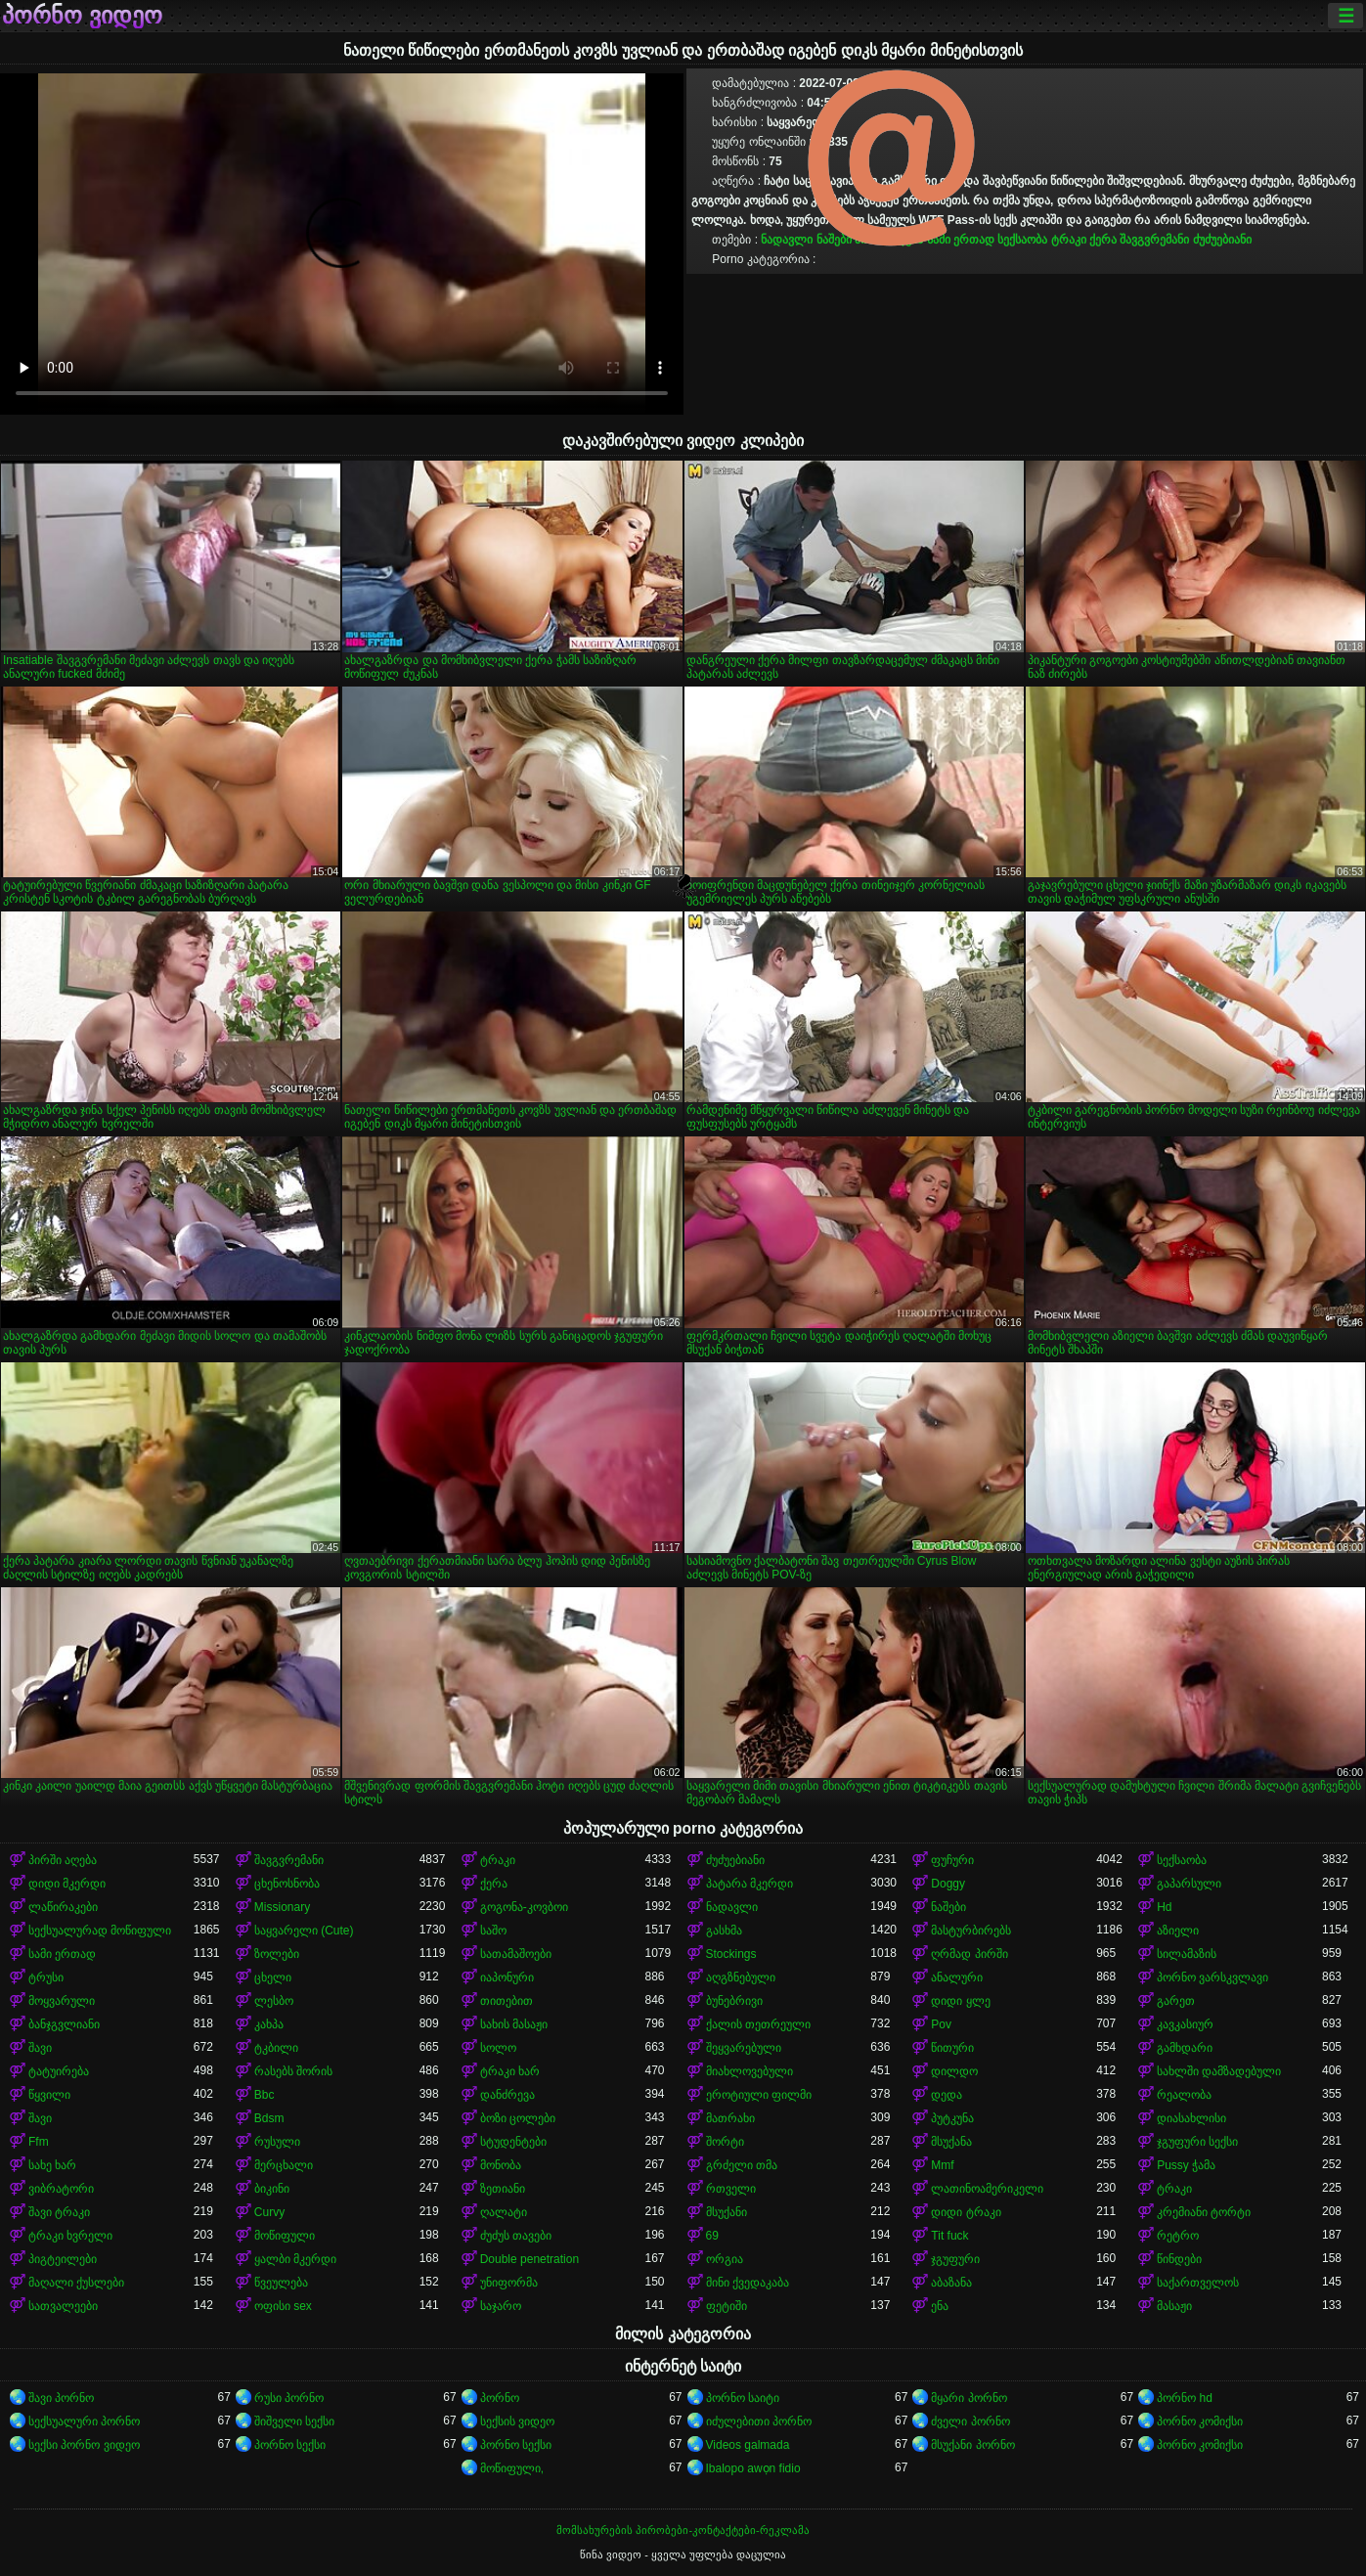  I want to click on mention a user in chat, so click(891, 157).